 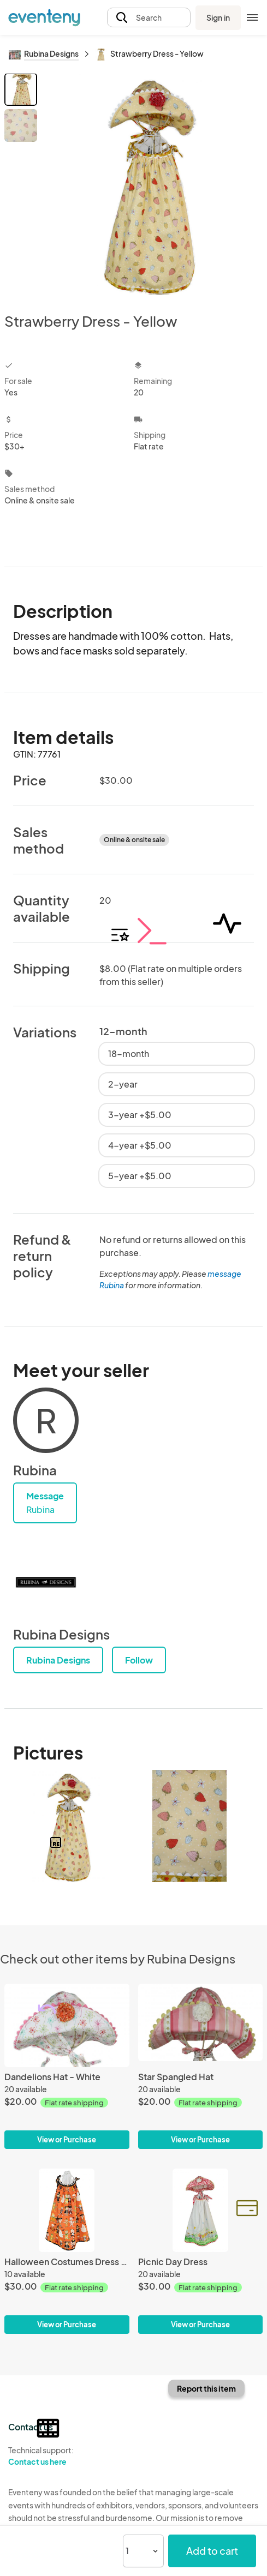 What do you see at coordinates (152, 930) in the screenshot?
I see `open the command palette` at bounding box center [152, 930].